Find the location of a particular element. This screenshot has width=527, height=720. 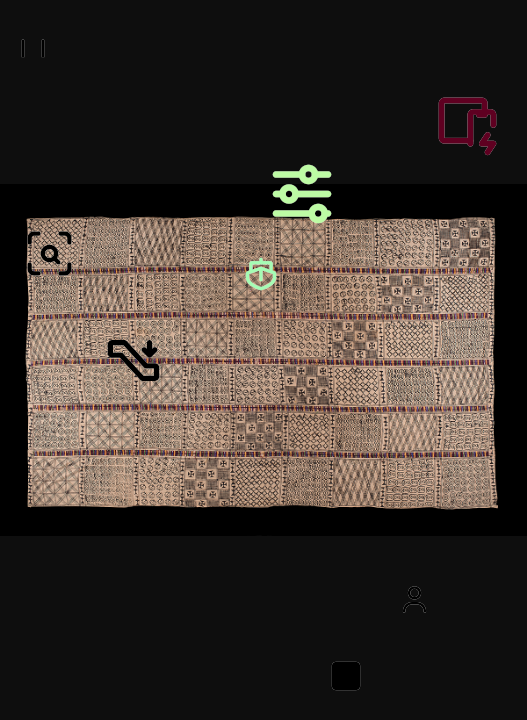

device charging or power status is located at coordinates (467, 123).